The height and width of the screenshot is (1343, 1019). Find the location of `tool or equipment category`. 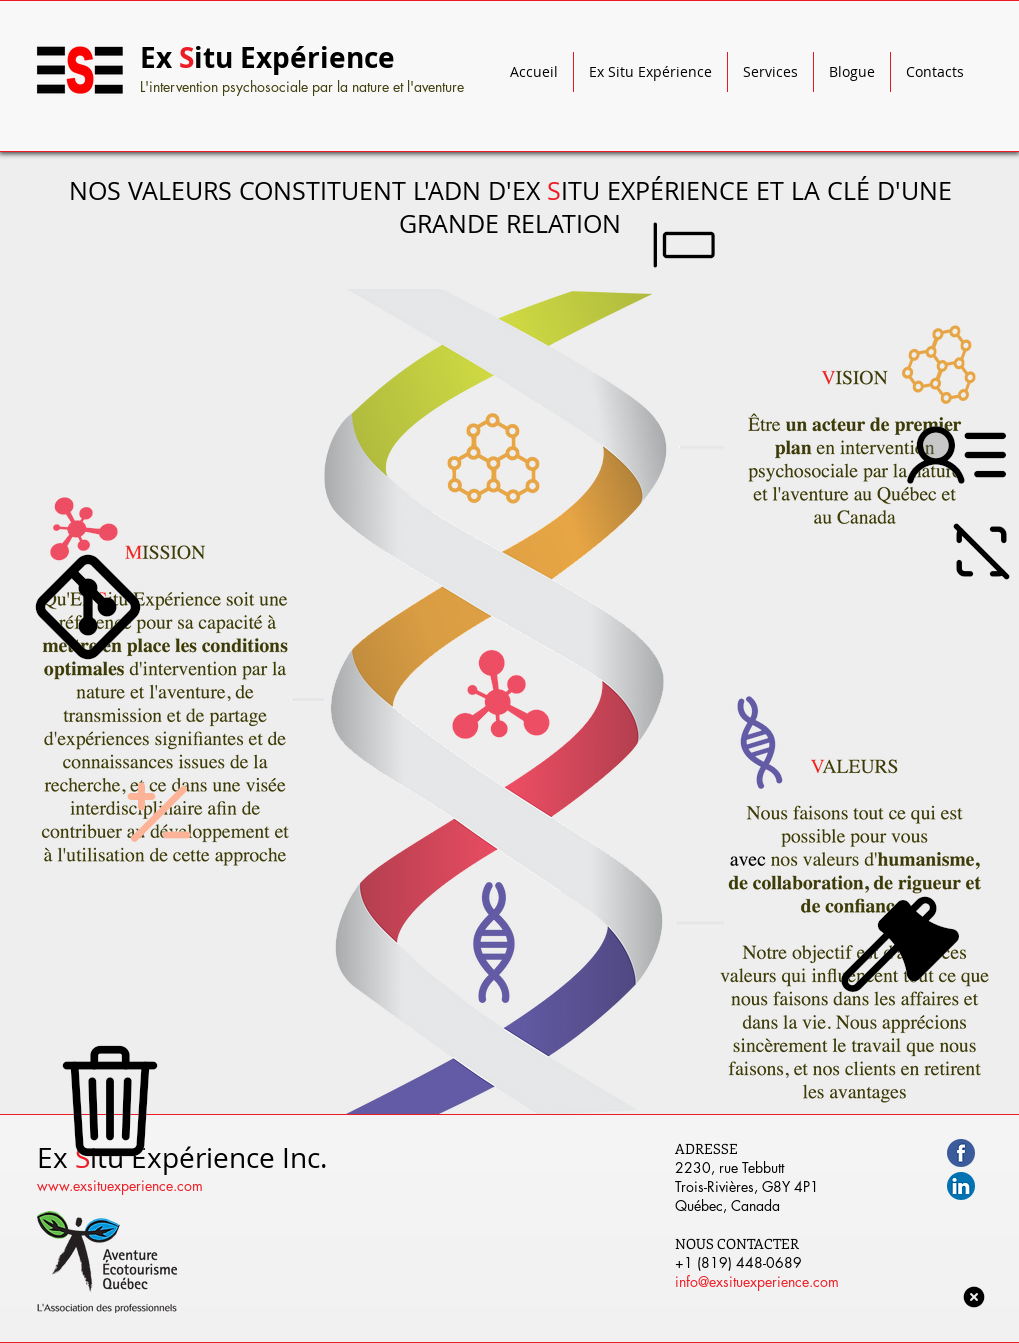

tool or equipment category is located at coordinates (900, 948).